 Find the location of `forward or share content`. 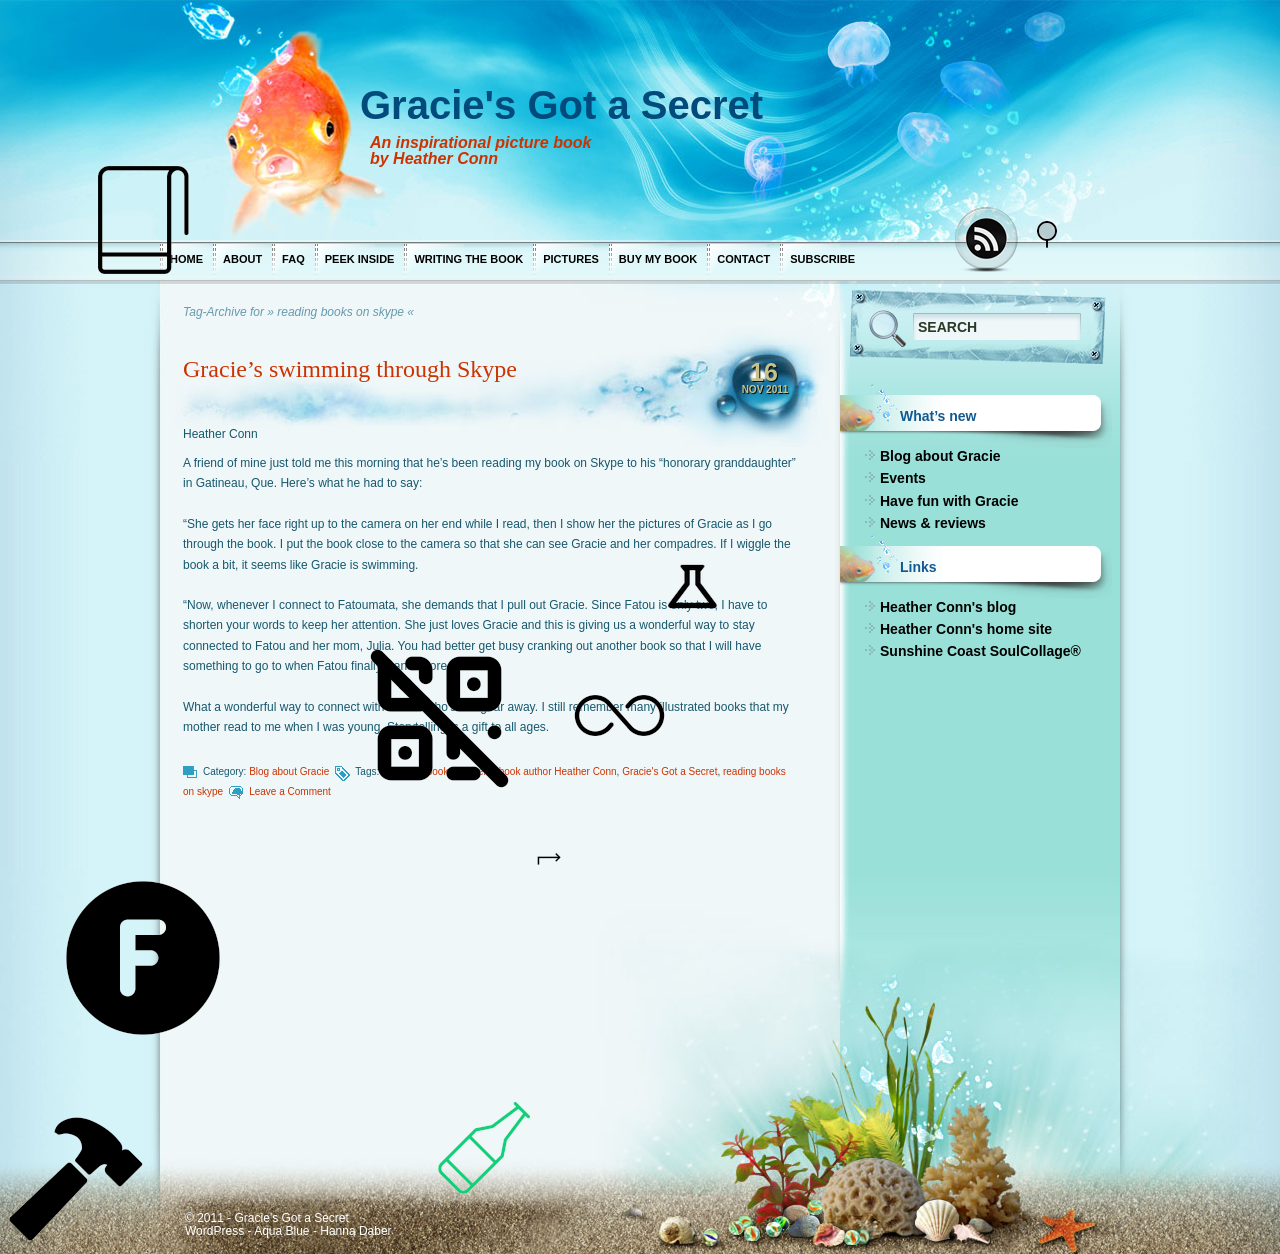

forward or share content is located at coordinates (549, 859).